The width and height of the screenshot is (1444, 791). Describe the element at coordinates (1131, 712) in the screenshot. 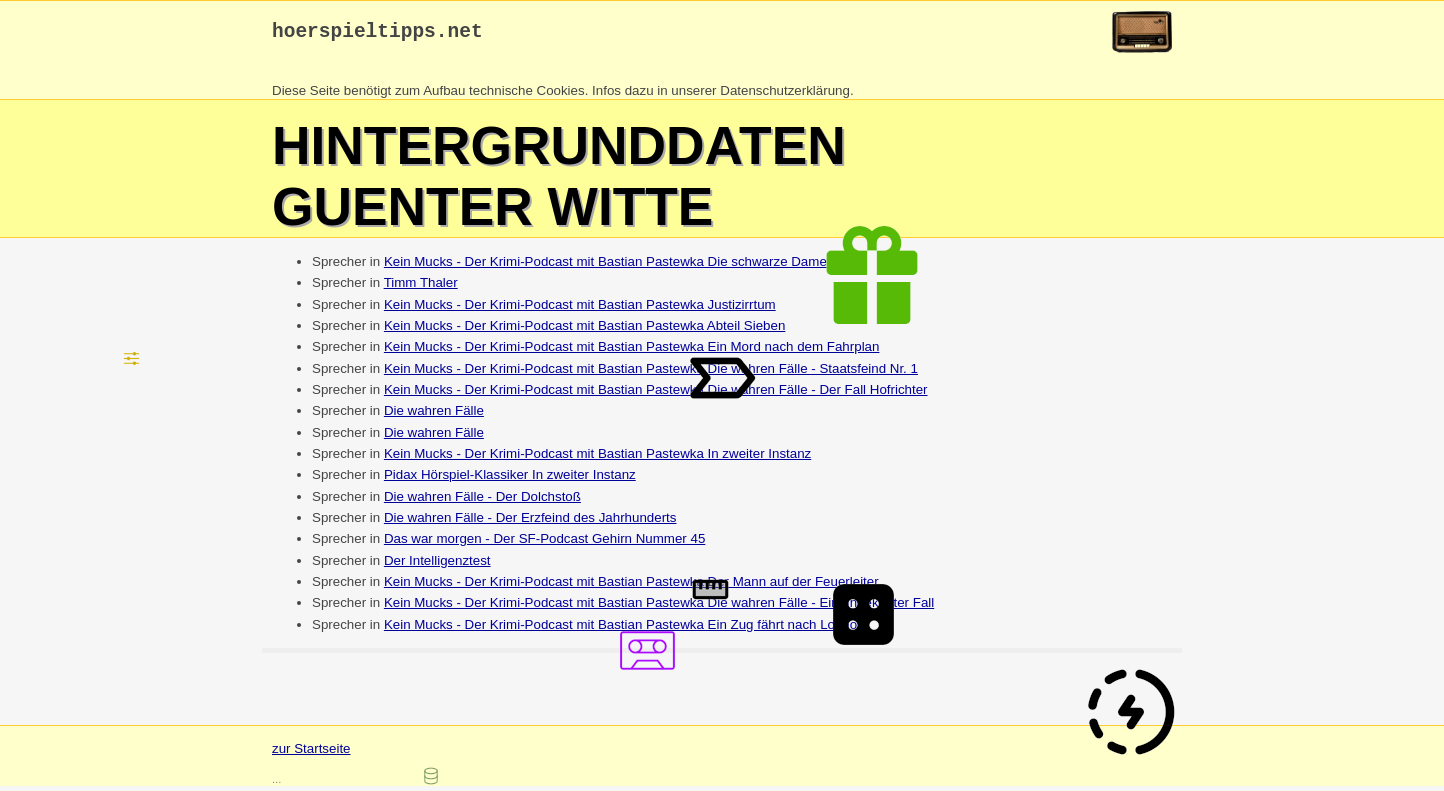

I see `charging in progress` at that location.